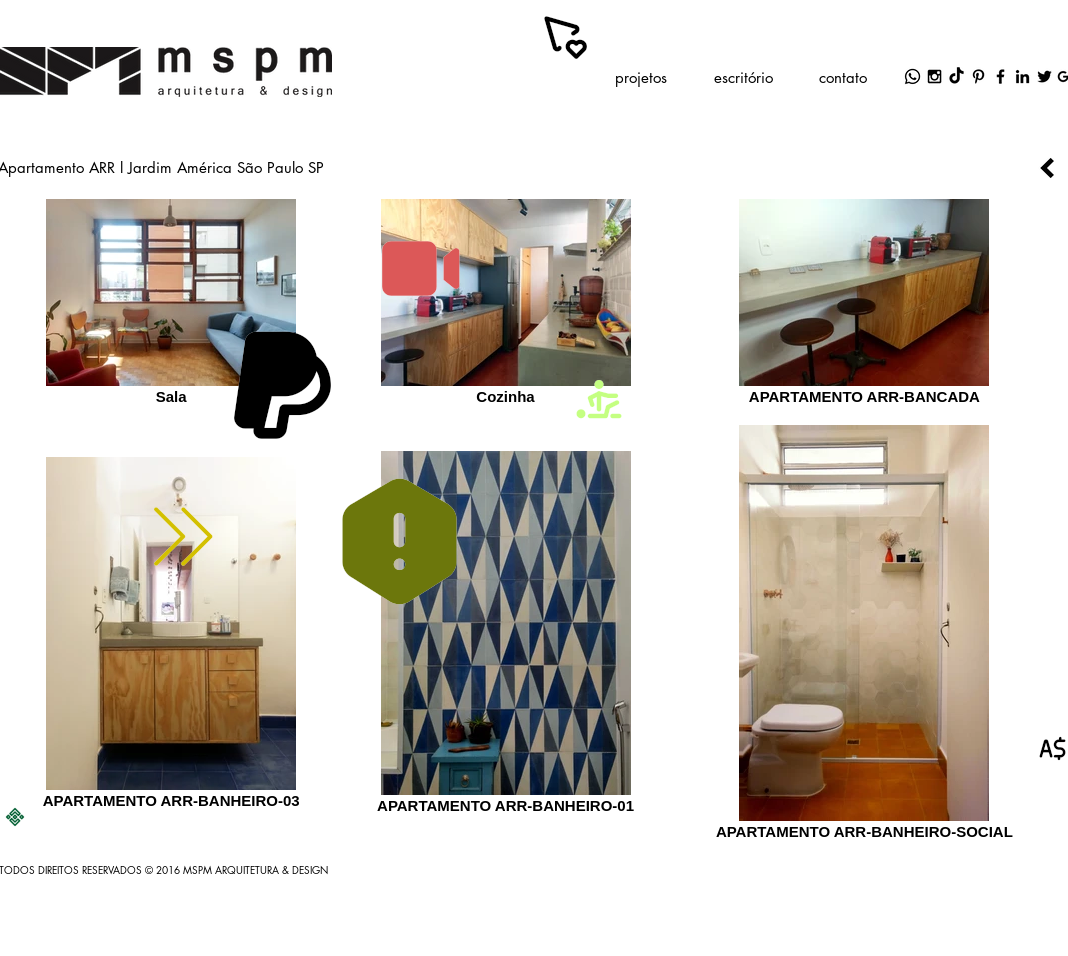 The width and height of the screenshot is (1068, 956). I want to click on access binance cryptocurrency exchange, so click(15, 817).